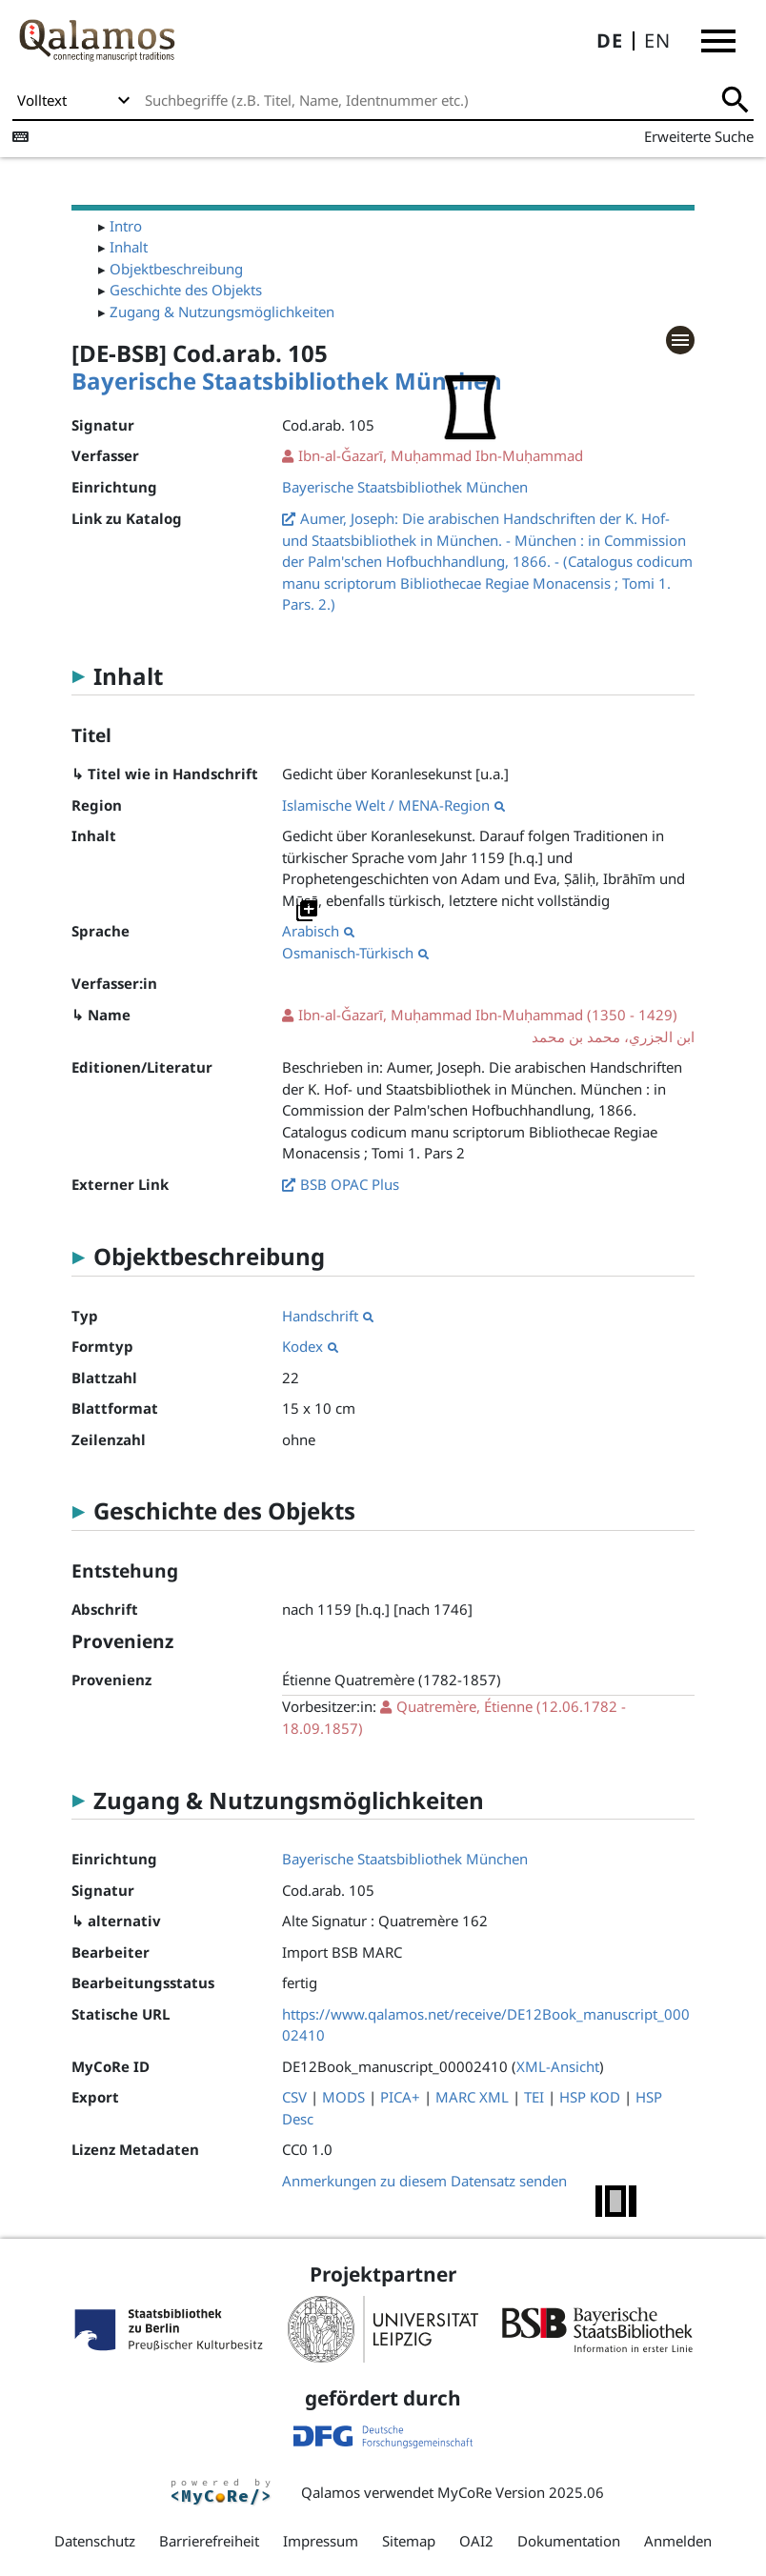  Describe the element at coordinates (470, 407) in the screenshot. I see `switch to vertical panorama mode` at that location.